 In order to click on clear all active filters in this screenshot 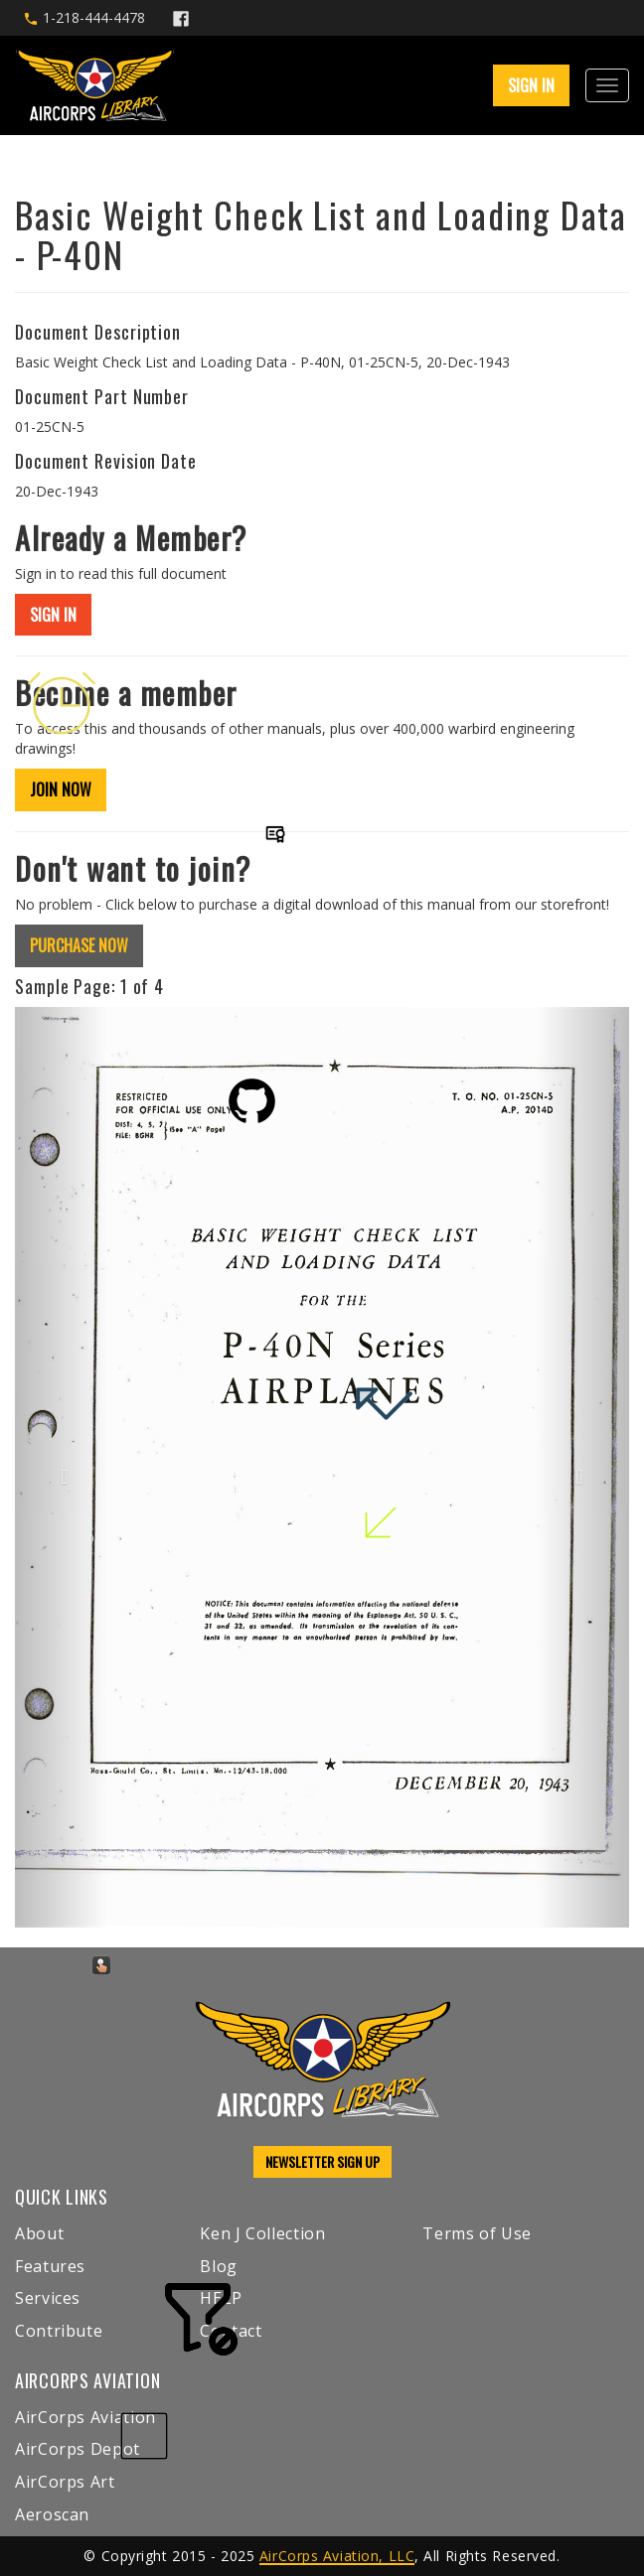, I will do `click(198, 2316)`.